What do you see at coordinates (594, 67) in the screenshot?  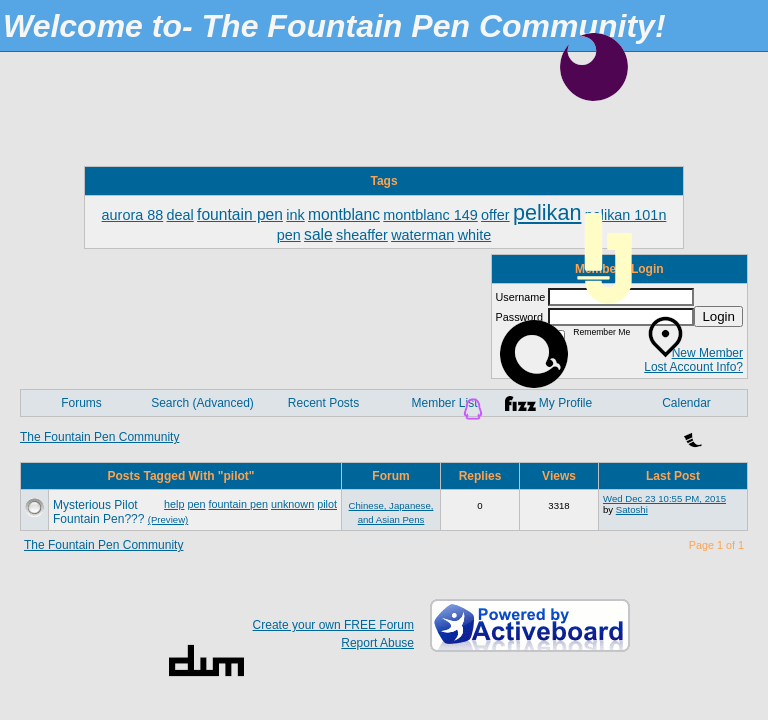 I see `redsys payment processing logo` at bounding box center [594, 67].